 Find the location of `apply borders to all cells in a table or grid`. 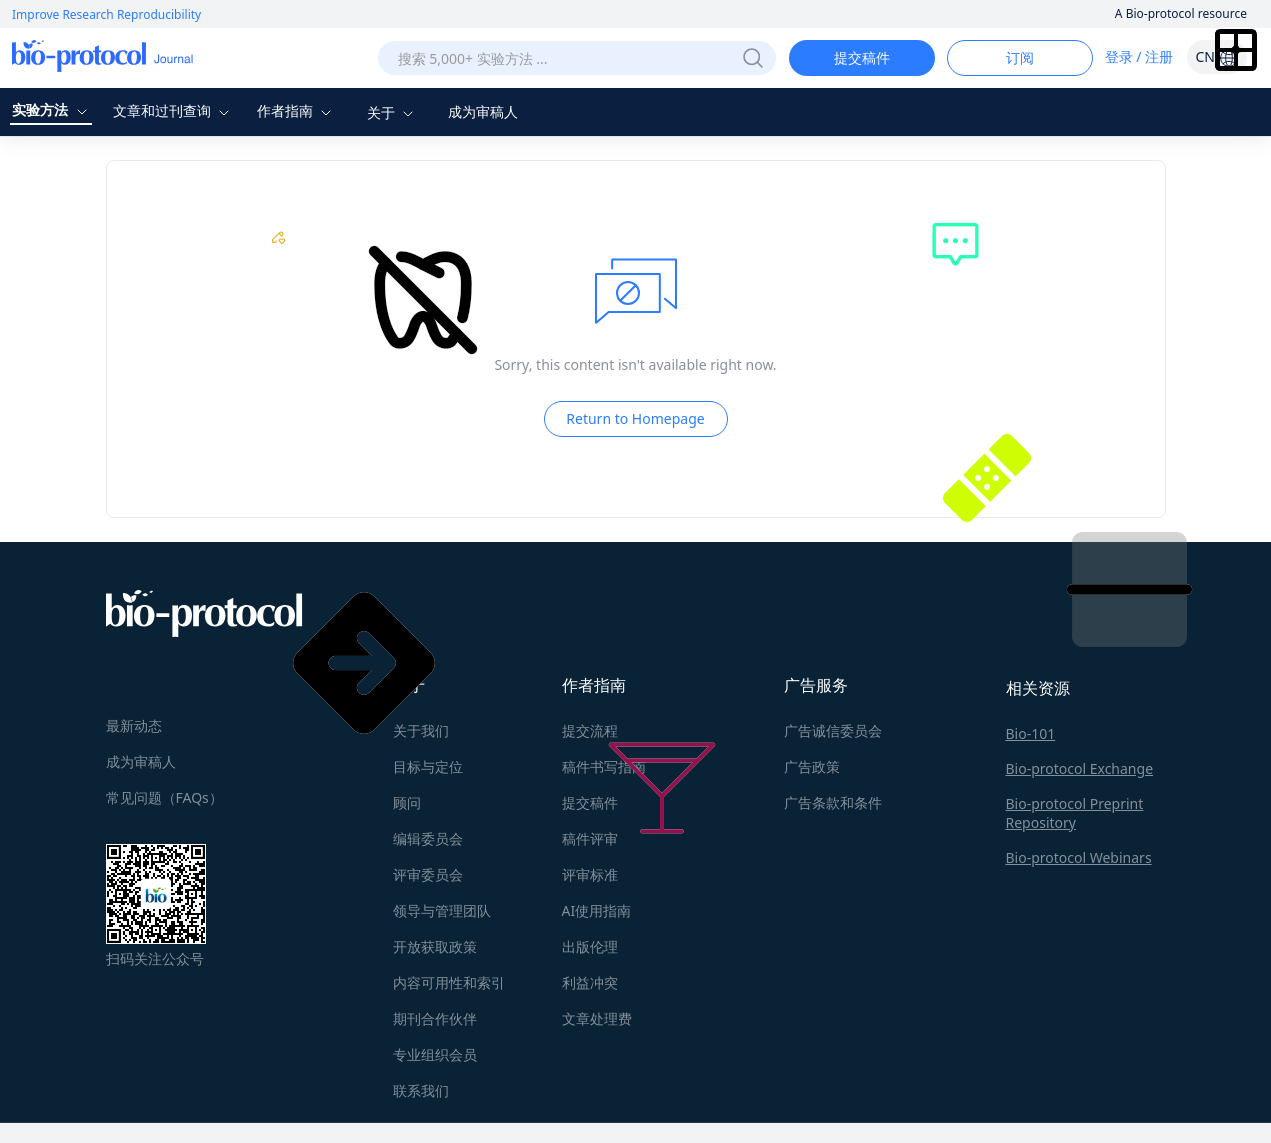

apply borders to all cells in a table or grid is located at coordinates (1236, 50).